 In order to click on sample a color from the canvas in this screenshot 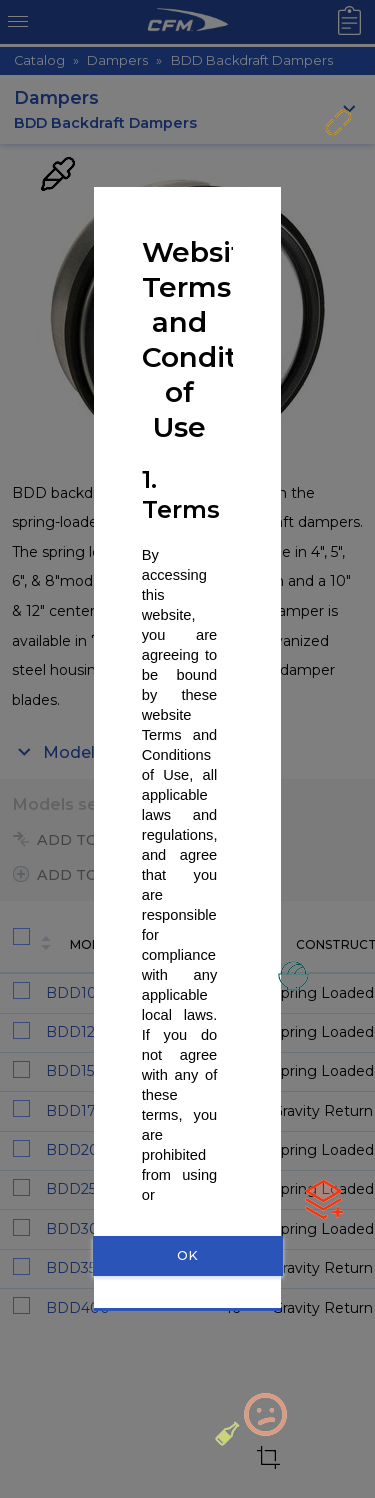, I will do `click(58, 174)`.